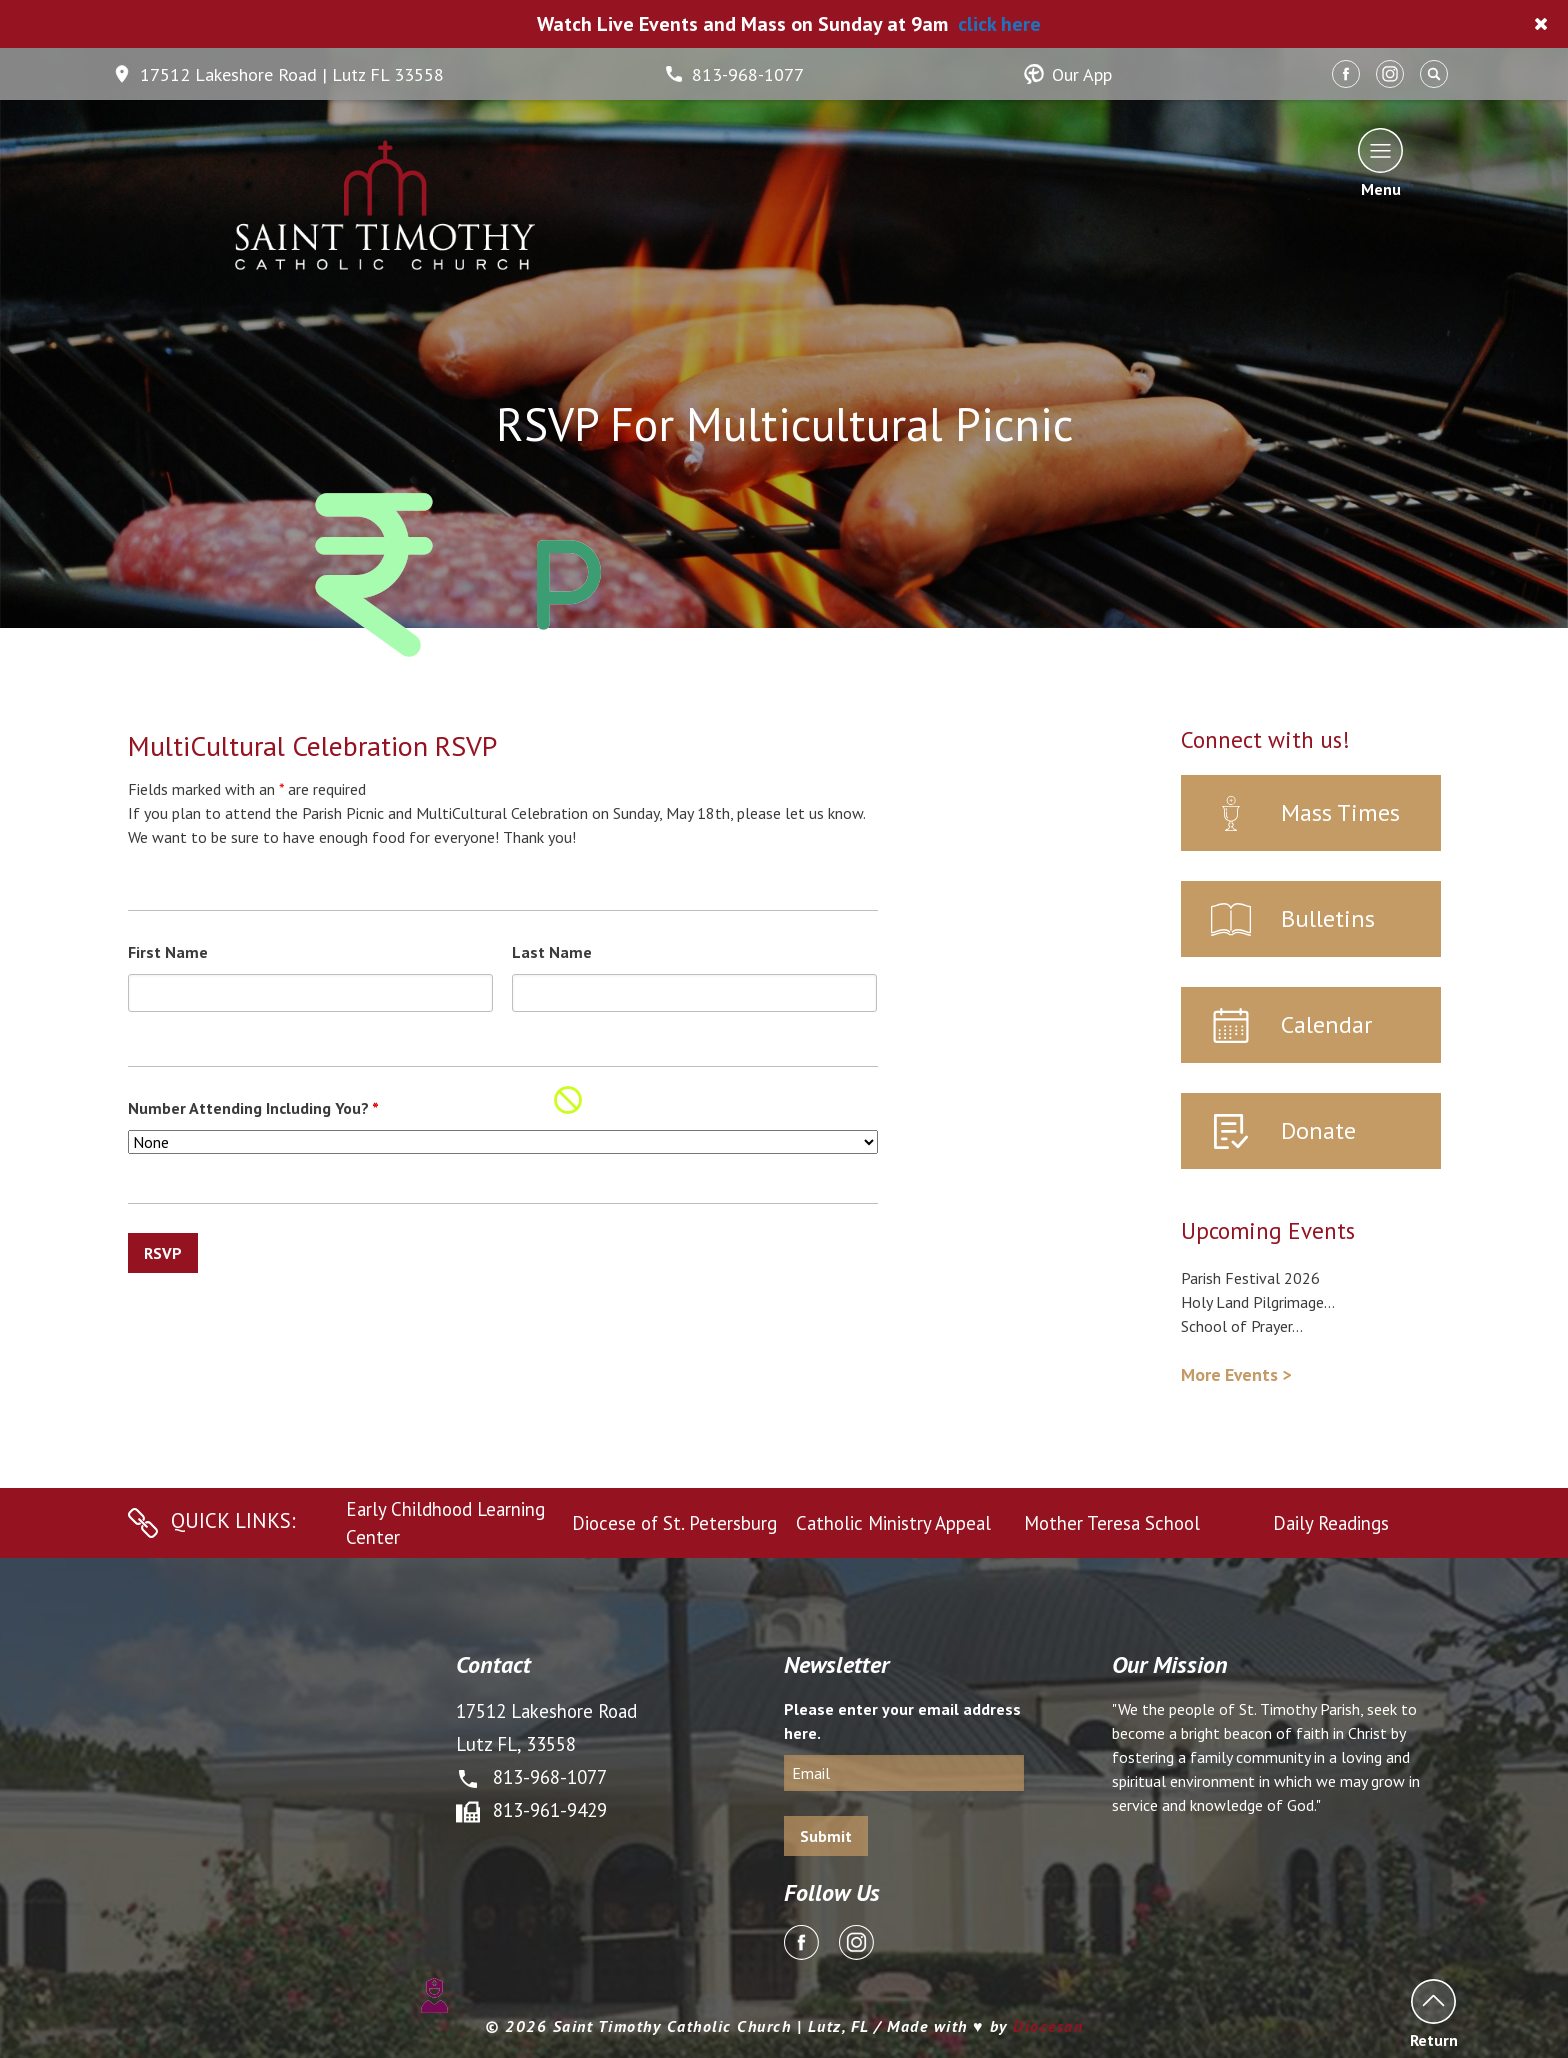 Image resolution: width=1568 pixels, height=2058 pixels. Describe the element at coordinates (434, 1996) in the screenshot. I see `access healthcare or nursing services` at that location.